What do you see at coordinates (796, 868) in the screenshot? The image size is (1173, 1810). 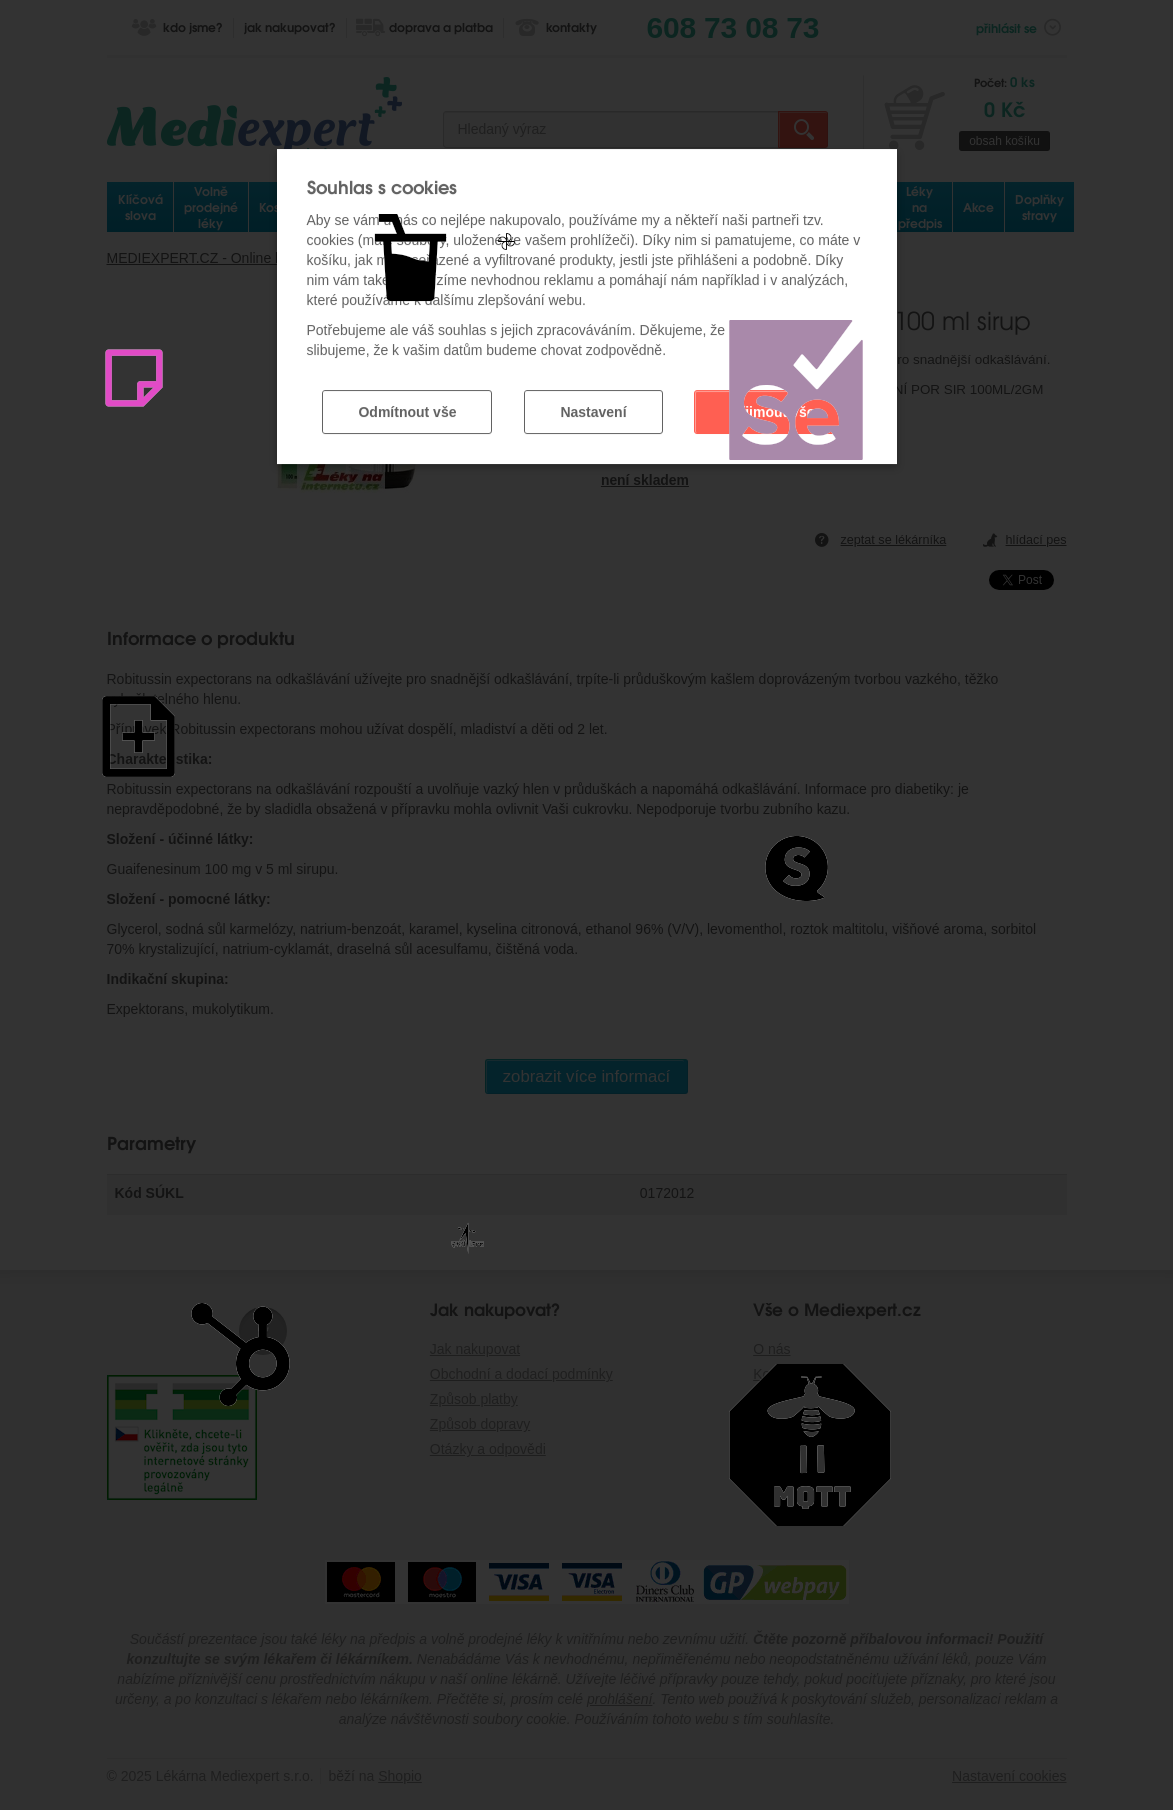 I see `open the Speakap app` at bounding box center [796, 868].